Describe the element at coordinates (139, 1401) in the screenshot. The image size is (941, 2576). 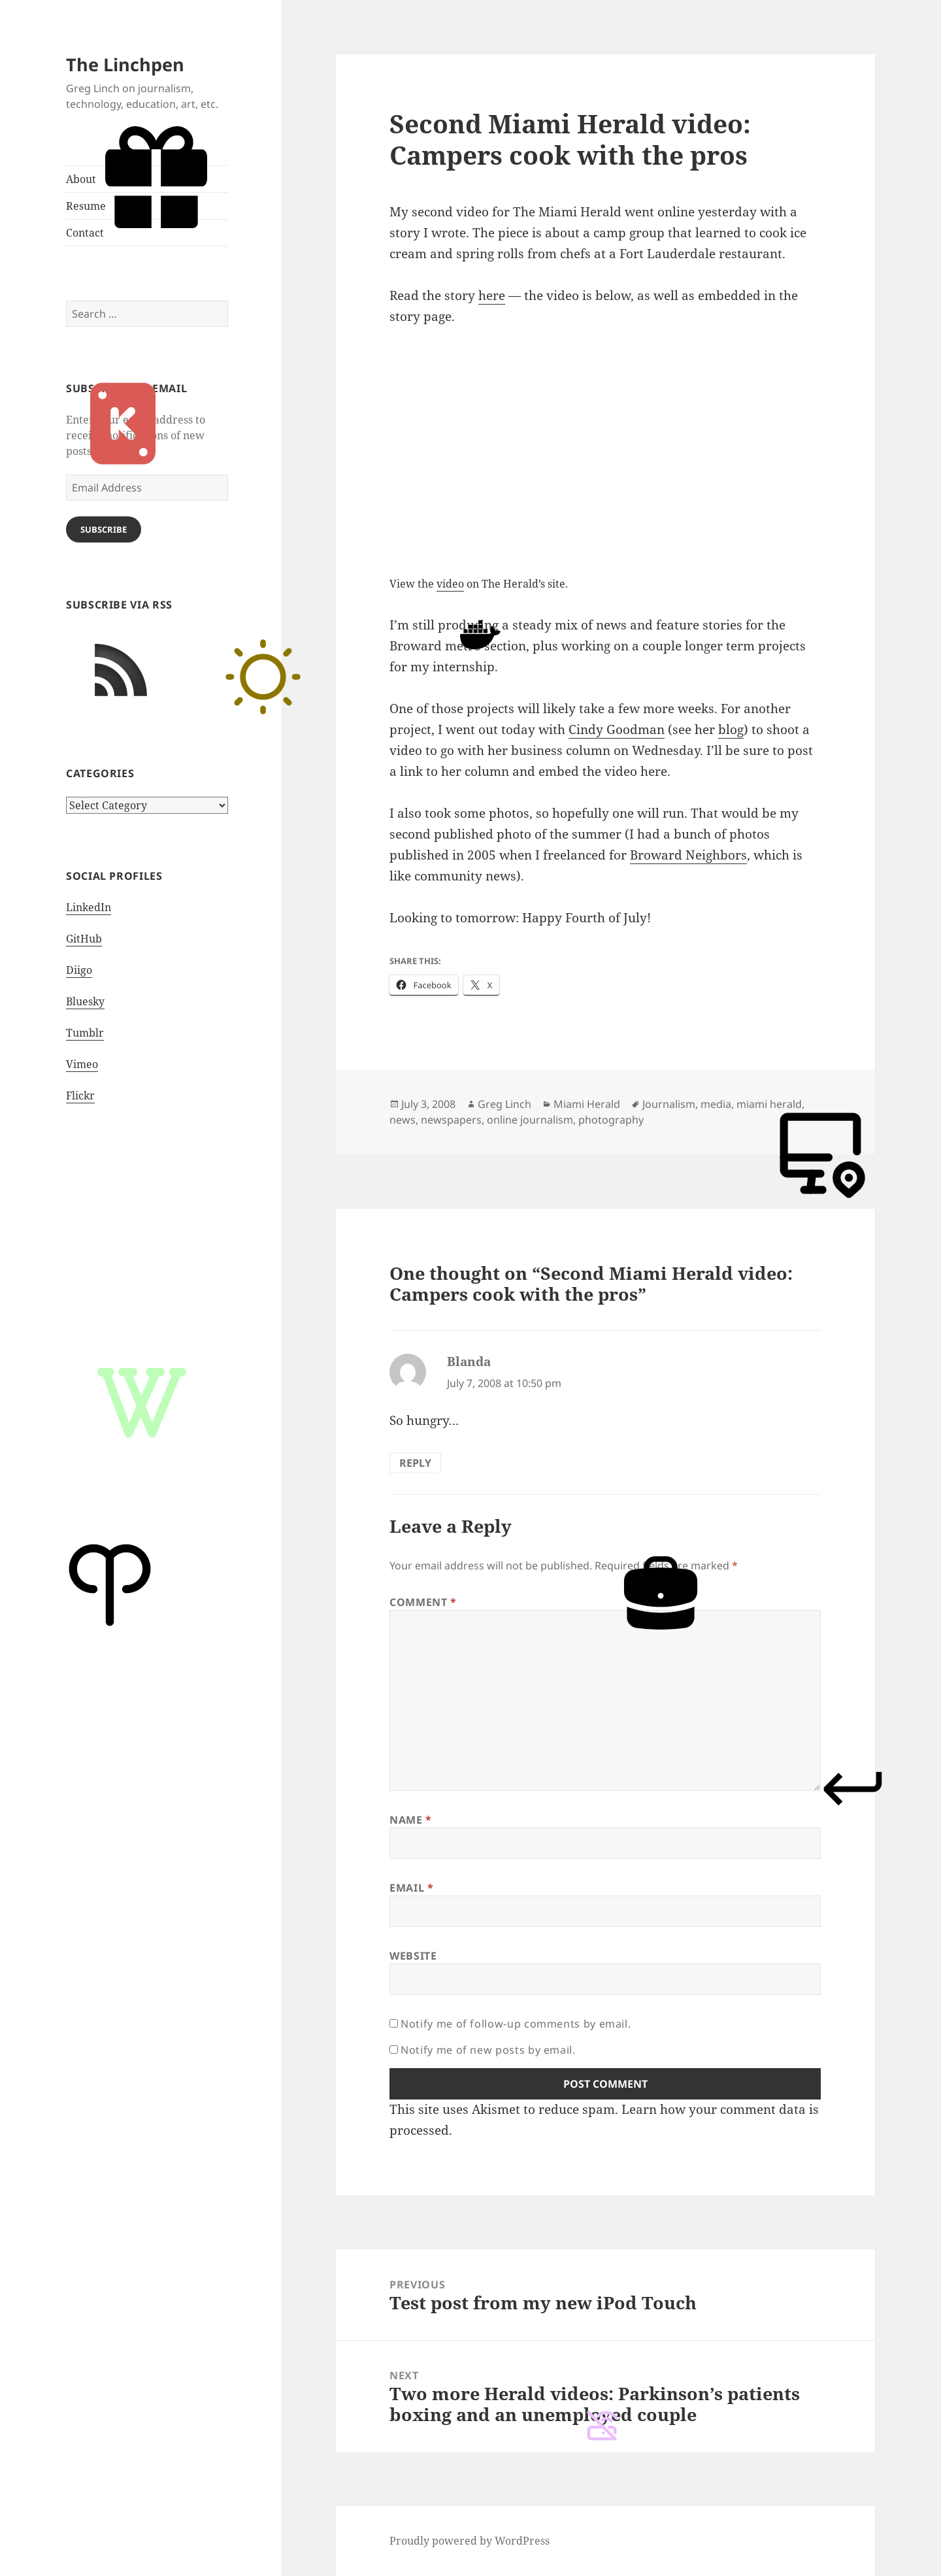
I see `open Wikipedia article` at that location.